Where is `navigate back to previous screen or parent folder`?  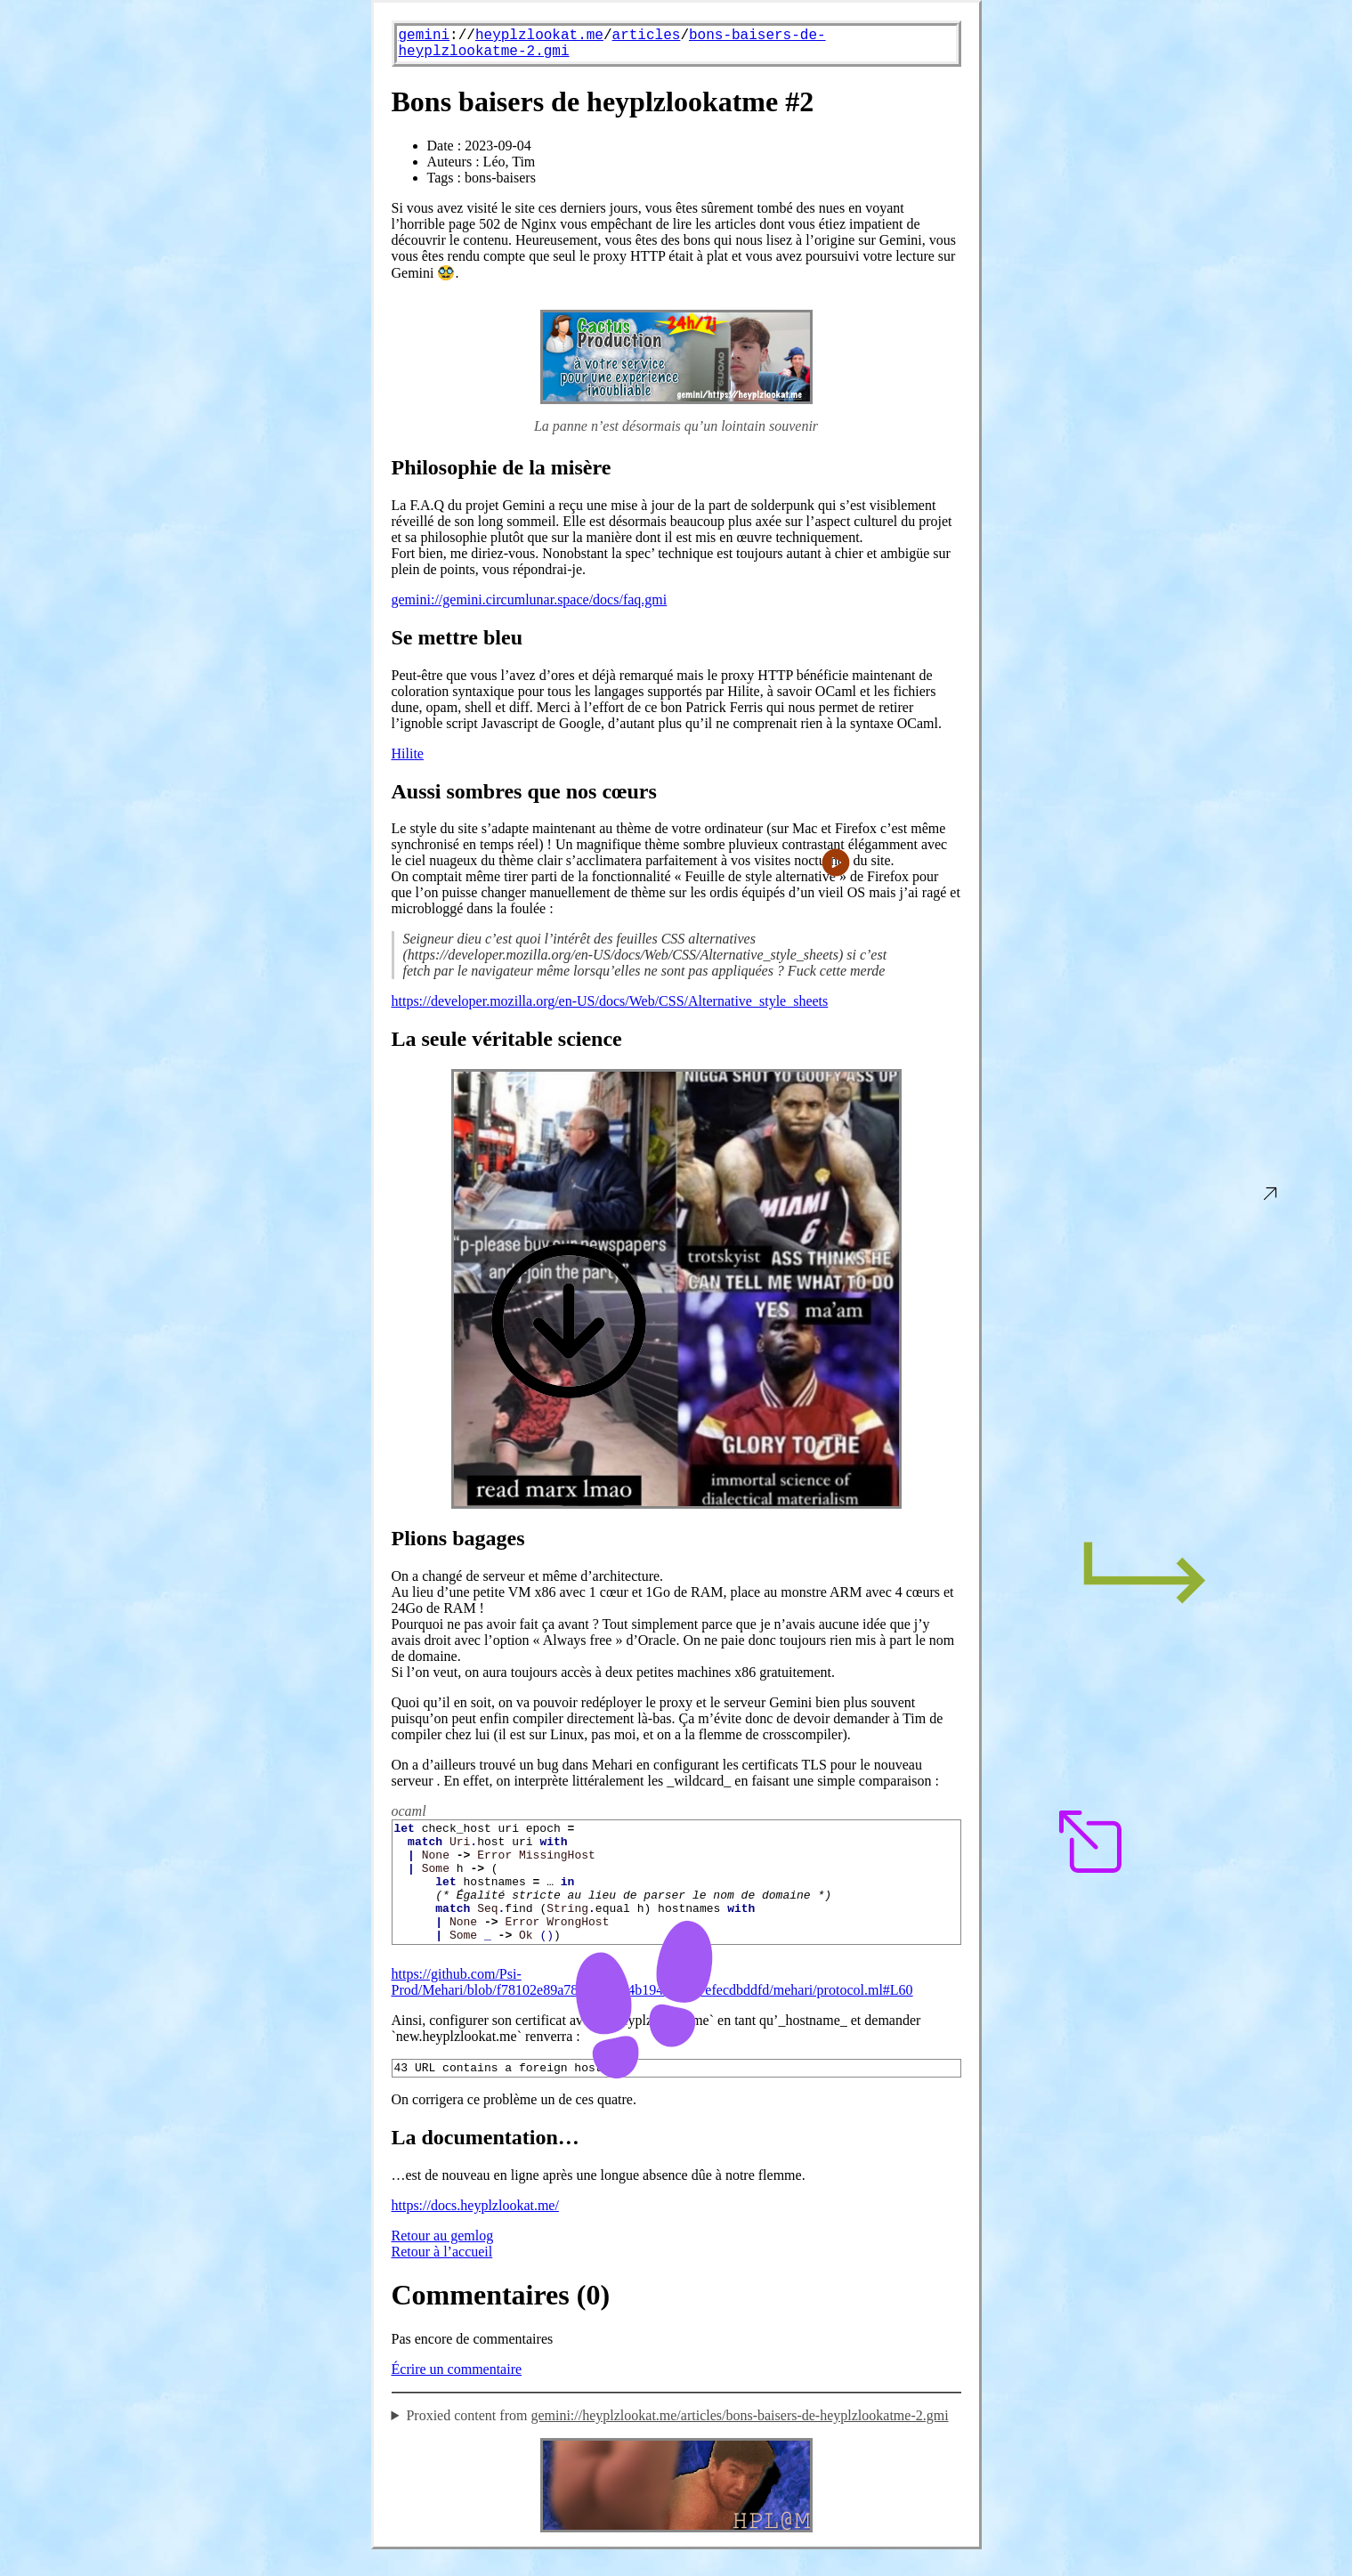
navigate back to previous screen or parent folder is located at coordinates (1090, 1842).